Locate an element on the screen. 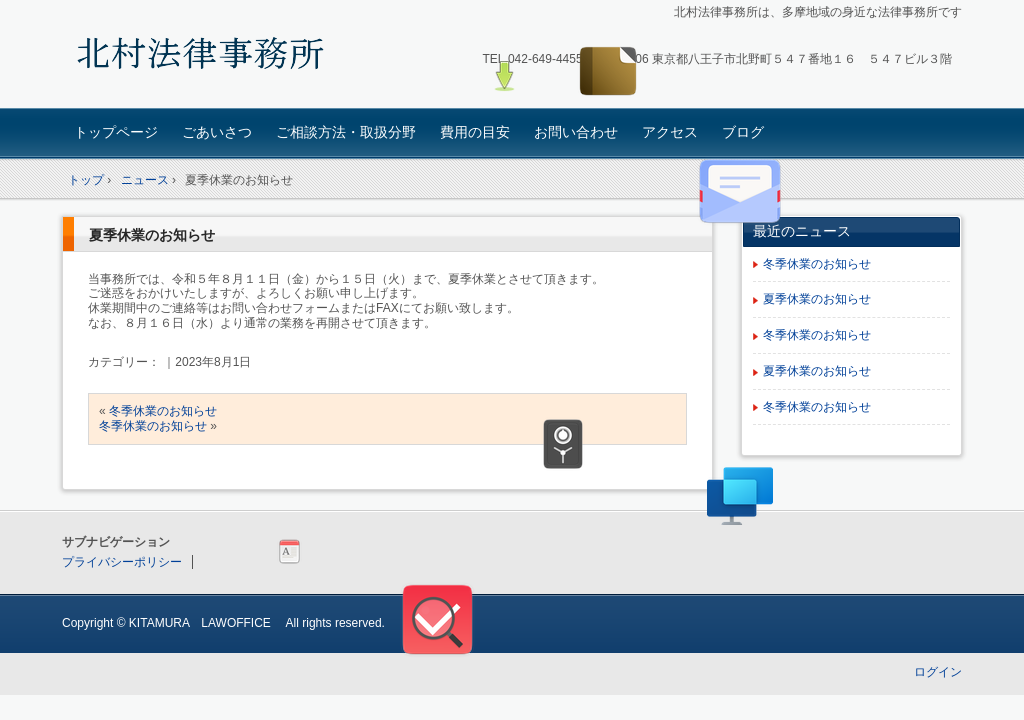 The height and width of the screenshot is (720, 1024). open windows quick assist app is located at coordinates (740, 492).